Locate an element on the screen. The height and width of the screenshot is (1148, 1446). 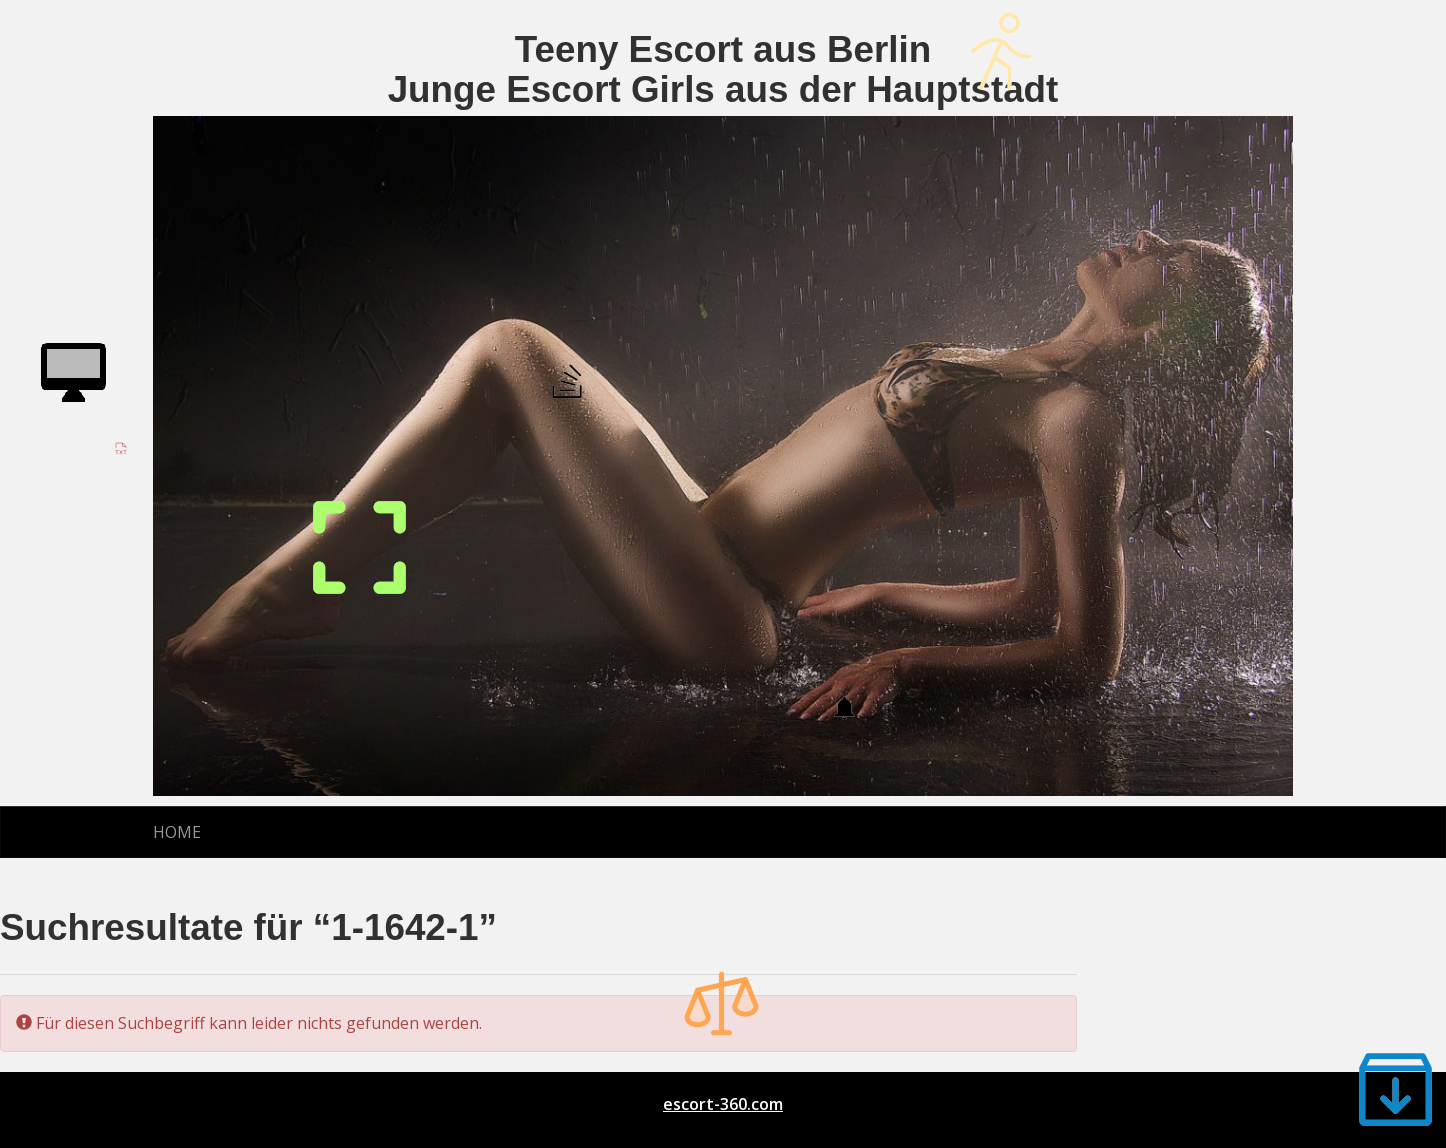
expand to fullscreen mode is located at coordinates (359, 547).